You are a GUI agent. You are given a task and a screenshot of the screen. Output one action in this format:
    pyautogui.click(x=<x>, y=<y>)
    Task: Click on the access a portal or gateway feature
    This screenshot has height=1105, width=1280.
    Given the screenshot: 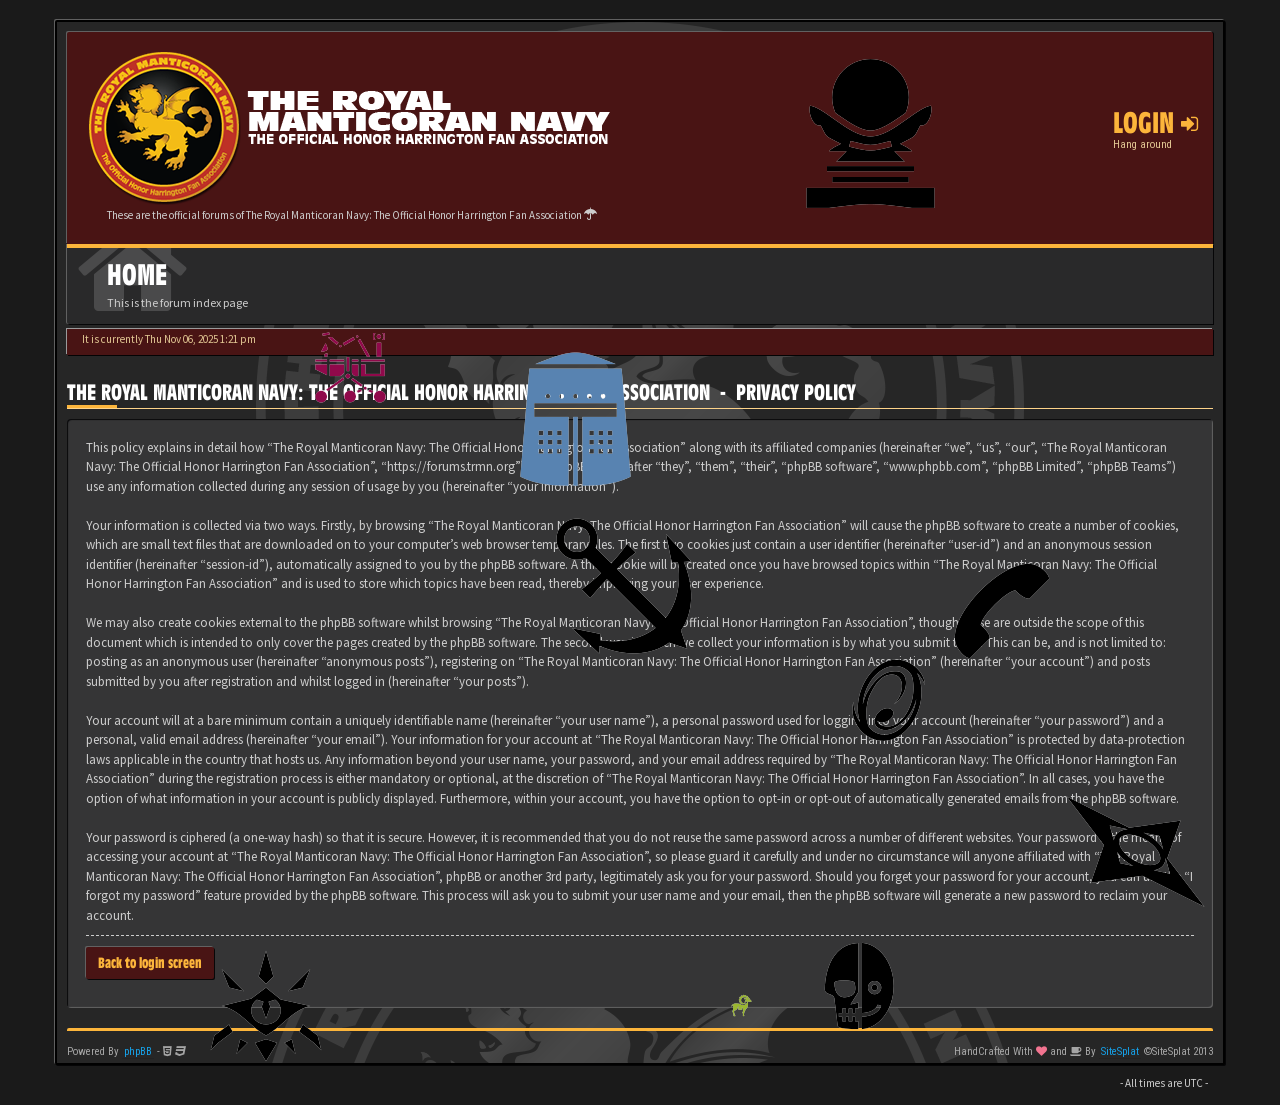 What is the action you would take?
    pyautogui.click(x=888, y=700)
    